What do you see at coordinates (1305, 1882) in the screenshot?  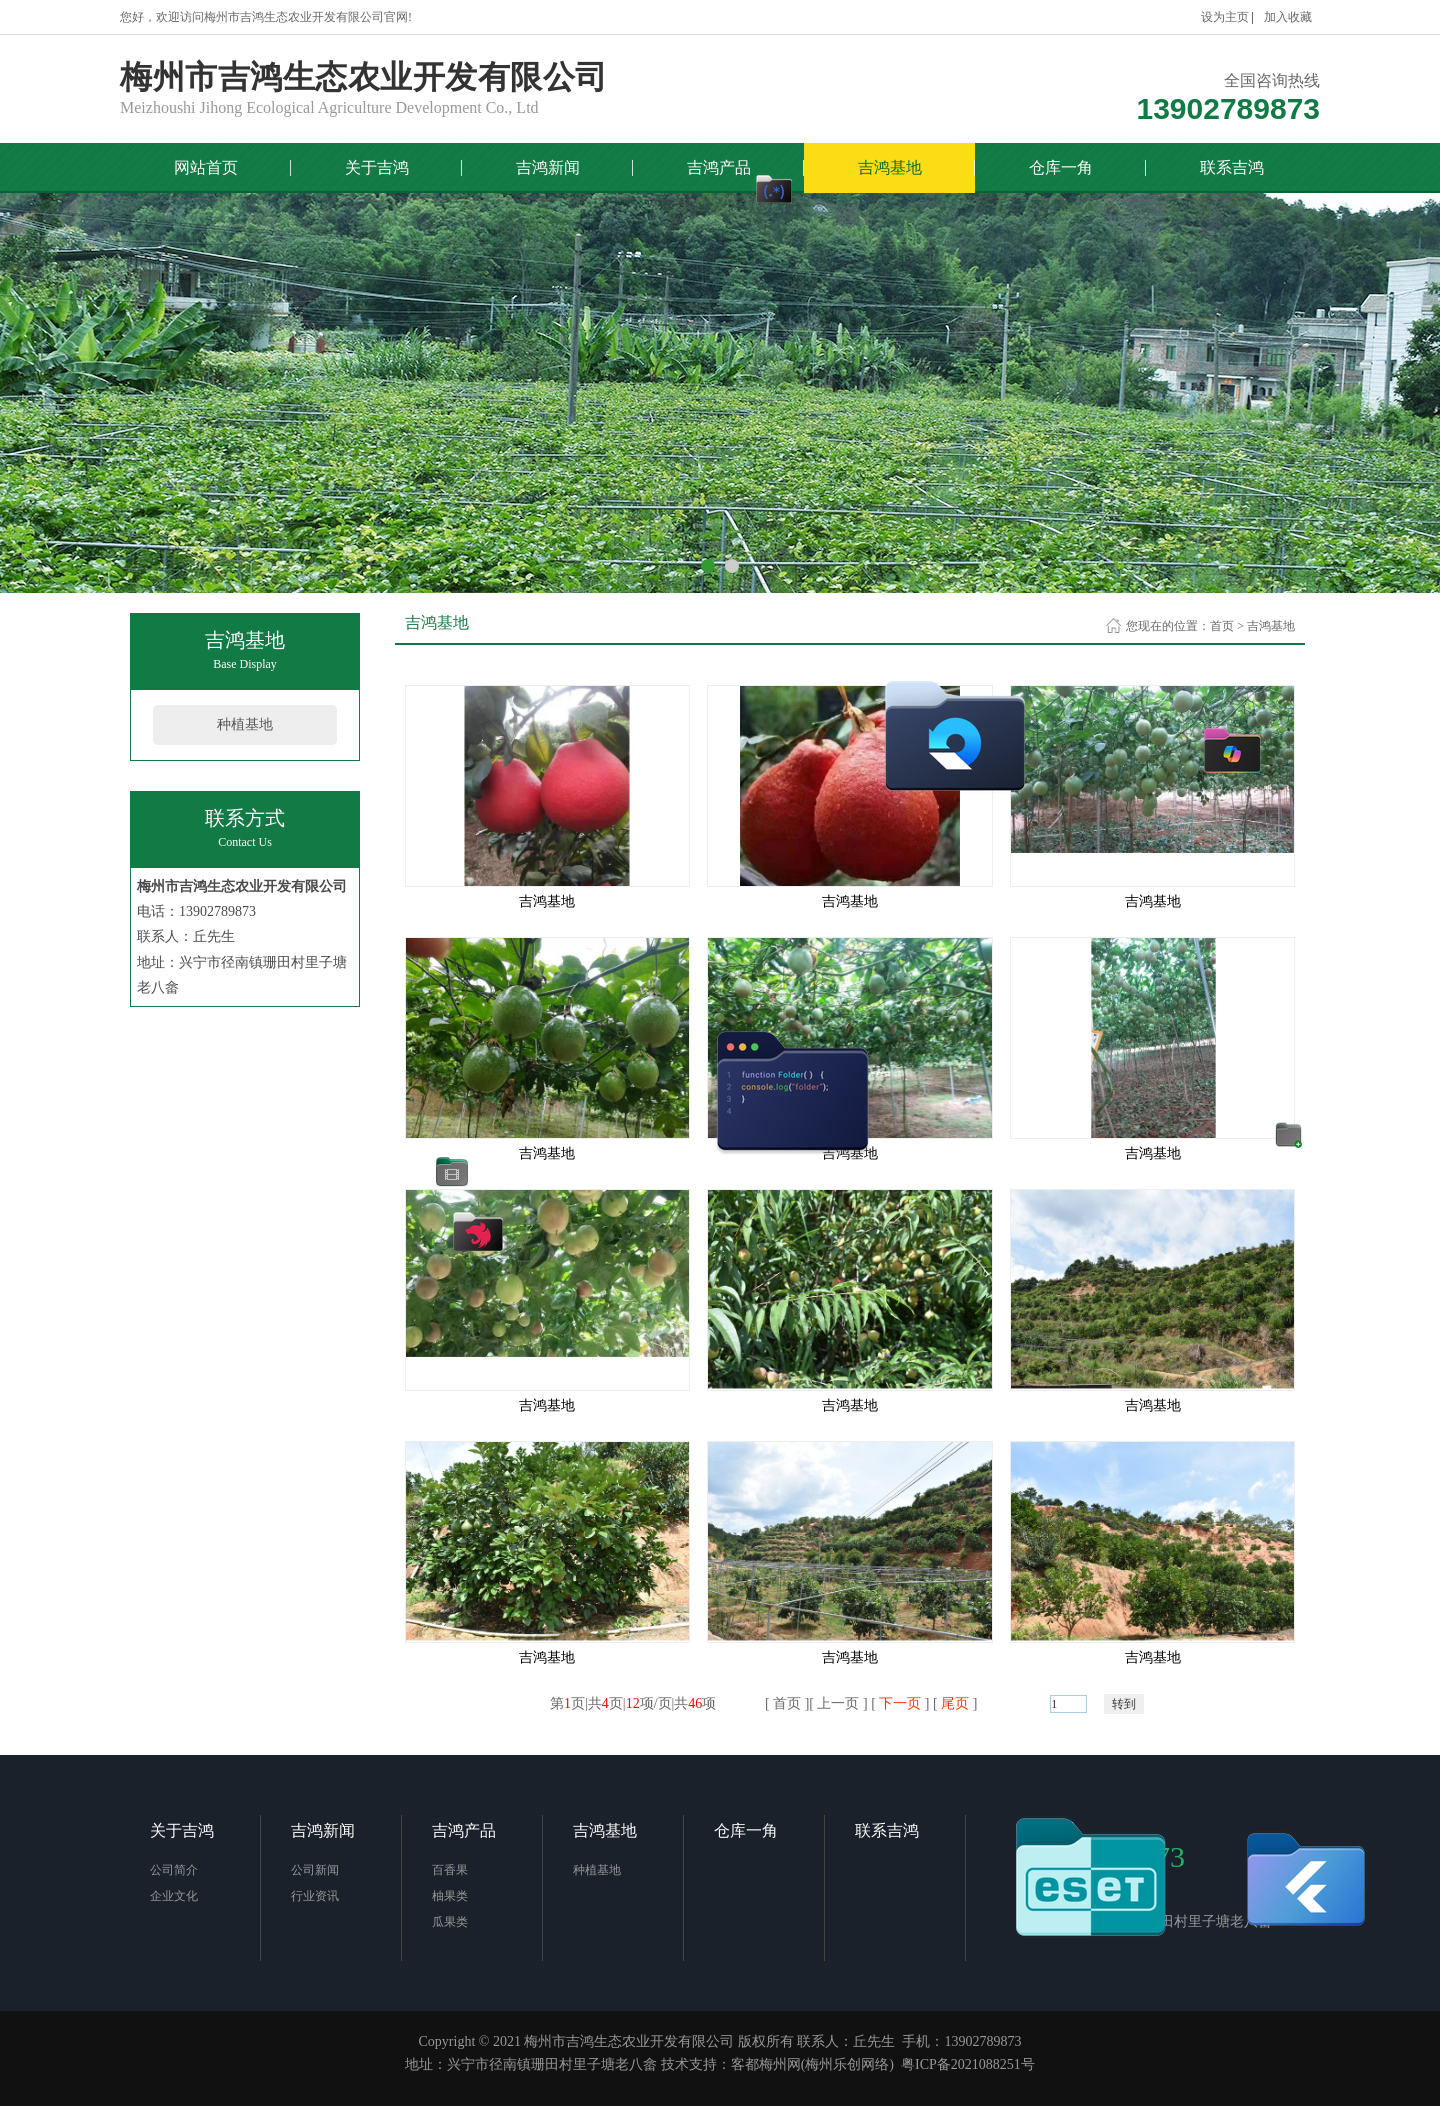 I see `open flutter project folder` at bounding box center [1305, 1882].